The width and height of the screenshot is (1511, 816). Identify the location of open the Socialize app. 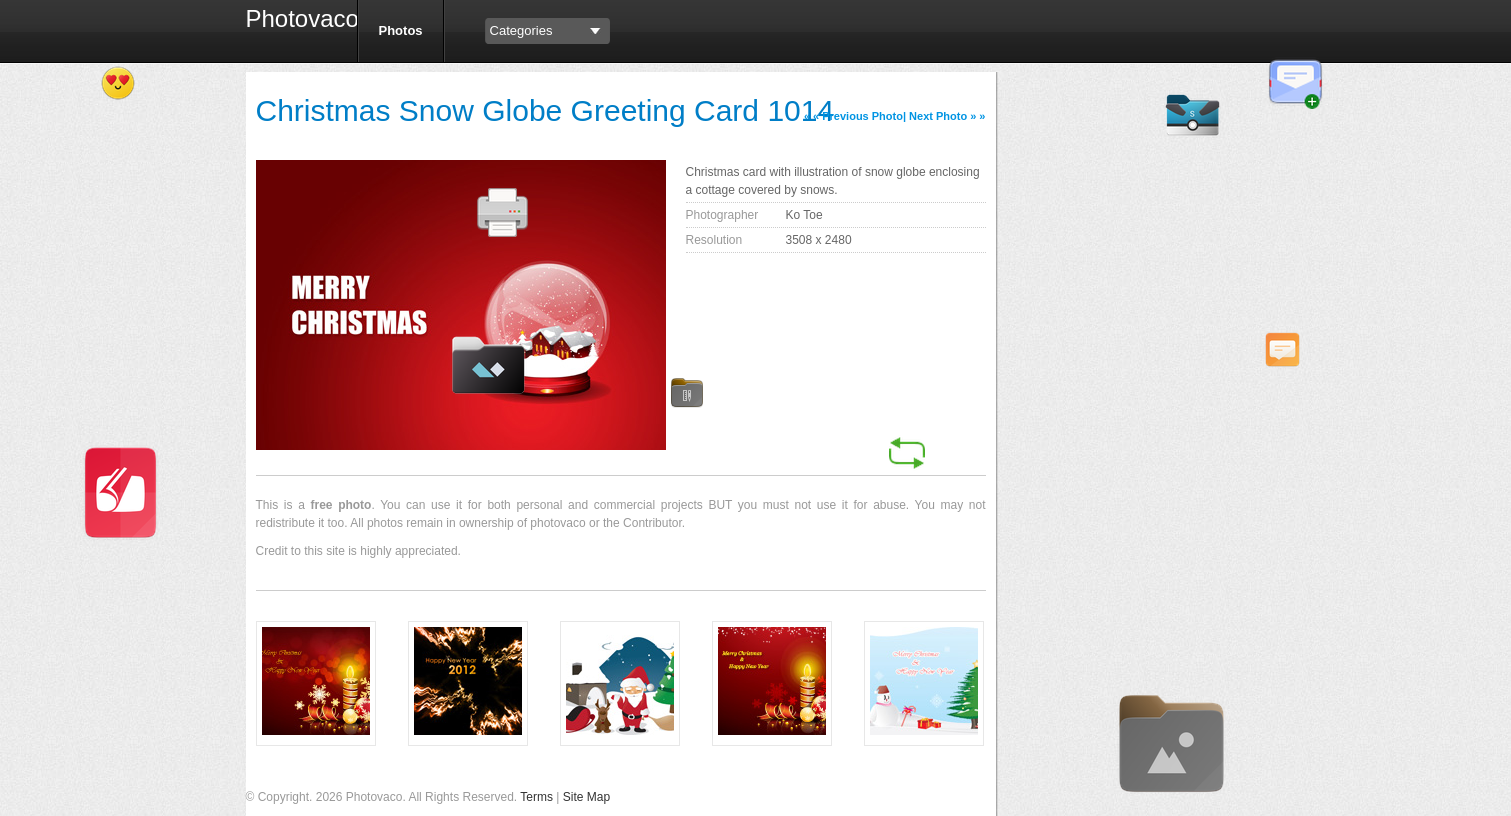
(118, 83).